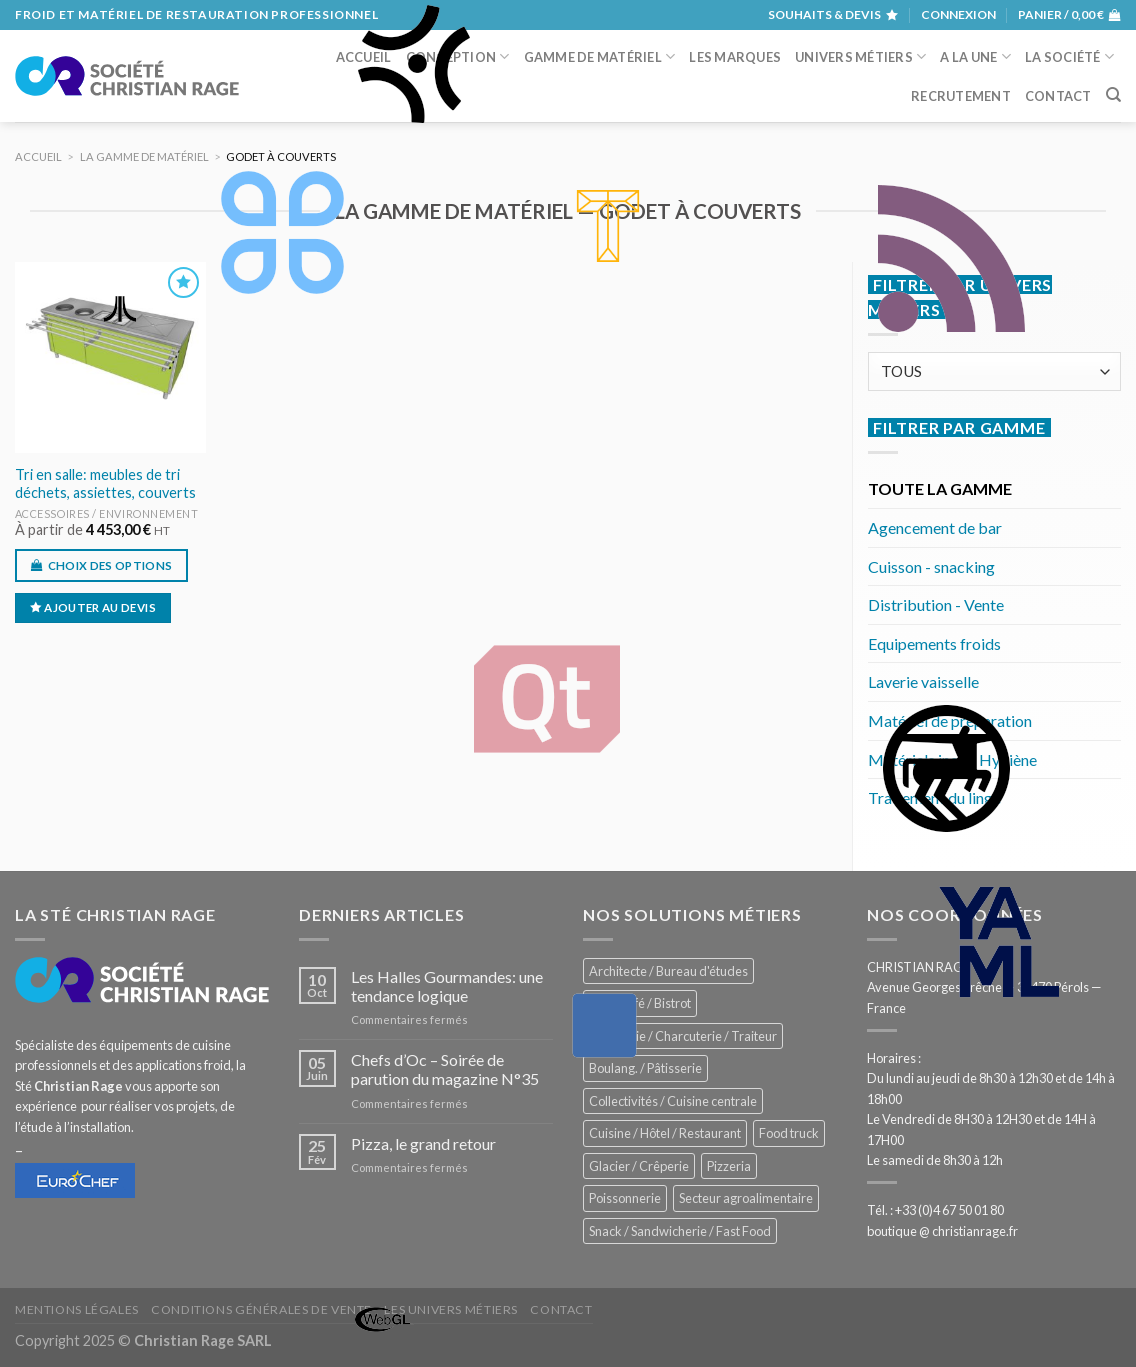 This screenshot has width=1136, height=1367. Describe the element at coordinates (999, 942) in the screenshot. I see `indicates a YAML configuration file` at that location.